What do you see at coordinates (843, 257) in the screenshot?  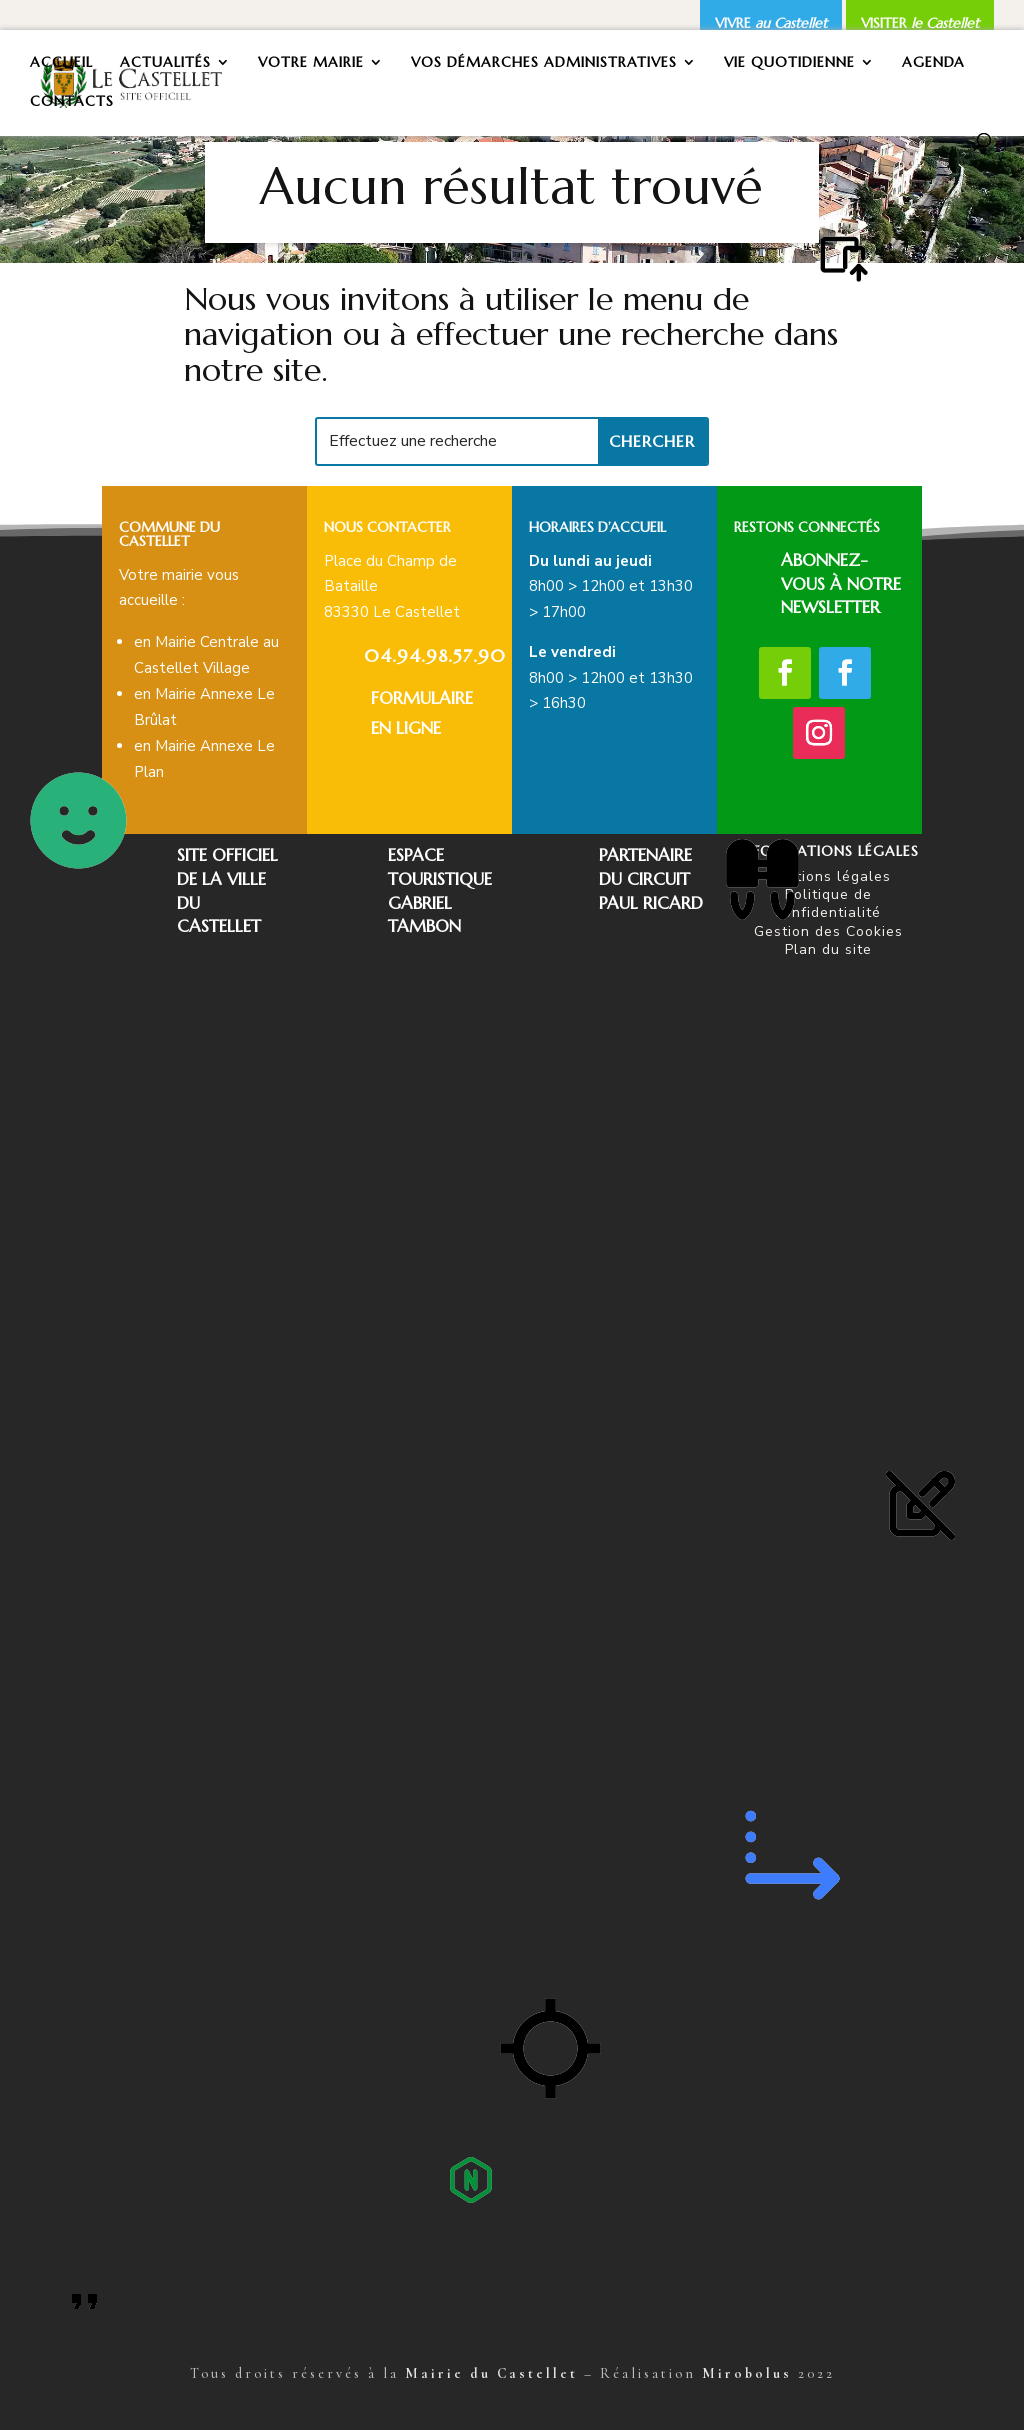 I see `upload content to connected devices` at bounding box center [843, 257].